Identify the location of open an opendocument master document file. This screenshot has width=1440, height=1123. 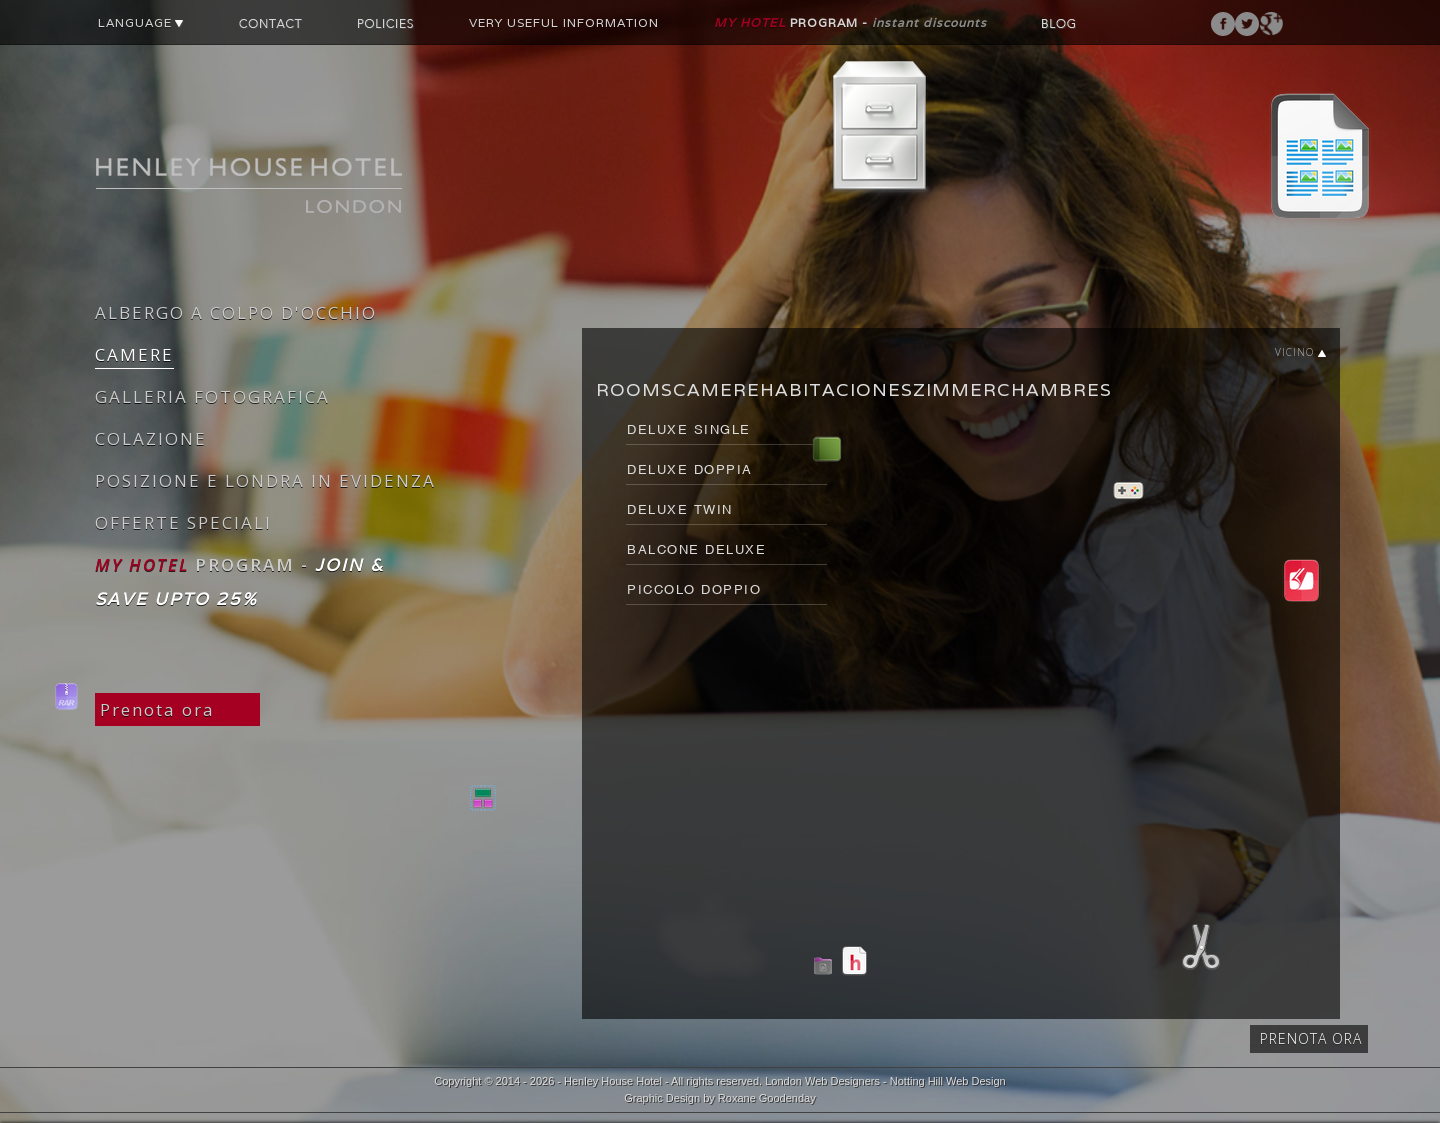
(1320, 156).